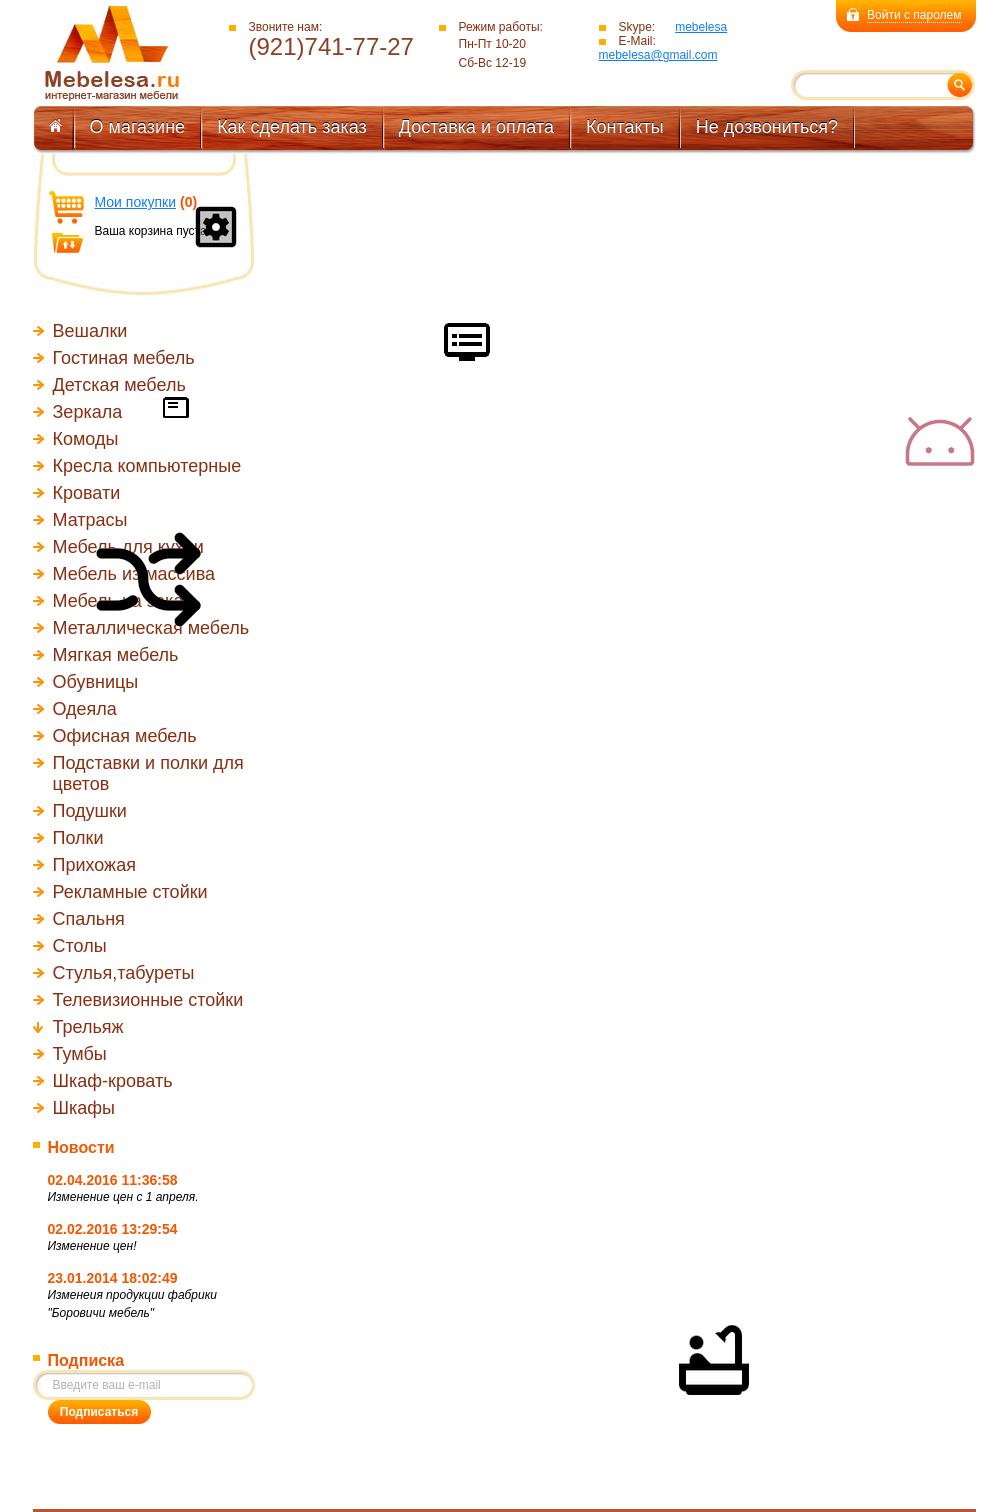 This screenshot has width=1008, height=1512. What do you see at coordinates (148, 579) in the screenshot?
I see `shuffle or randomize playback order` at bounding box center [148, 579].